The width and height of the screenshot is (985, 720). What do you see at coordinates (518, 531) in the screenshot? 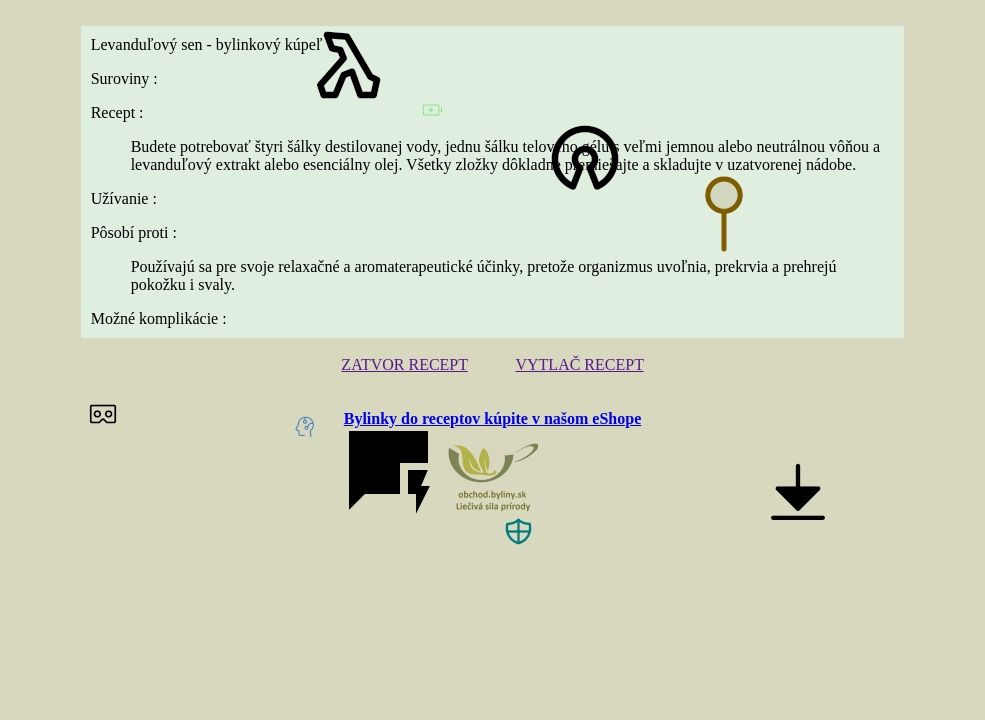
I see `privacy or security settings with multiple protection layers` at bounding box center [518, 531].